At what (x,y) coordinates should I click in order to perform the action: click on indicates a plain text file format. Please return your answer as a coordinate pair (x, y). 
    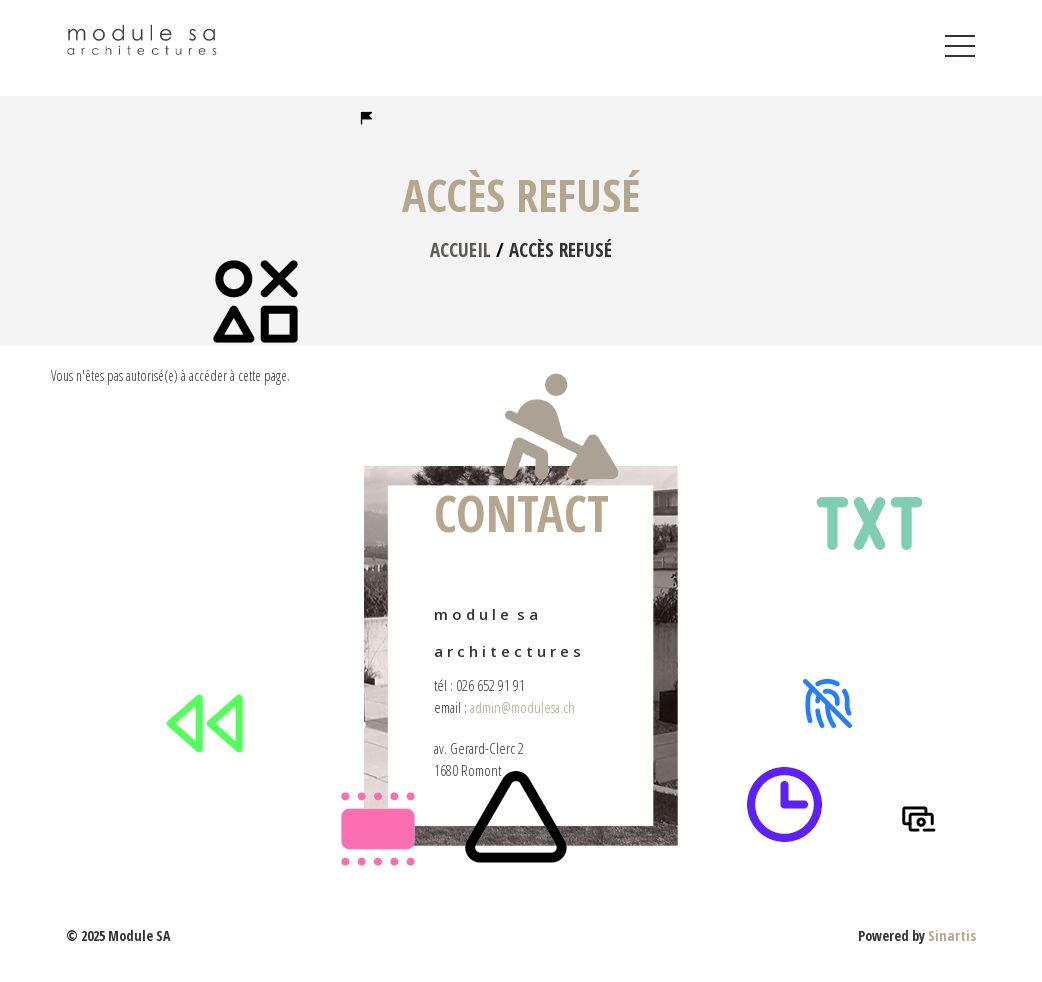
    Looking at the image, I should click on (869, 523).